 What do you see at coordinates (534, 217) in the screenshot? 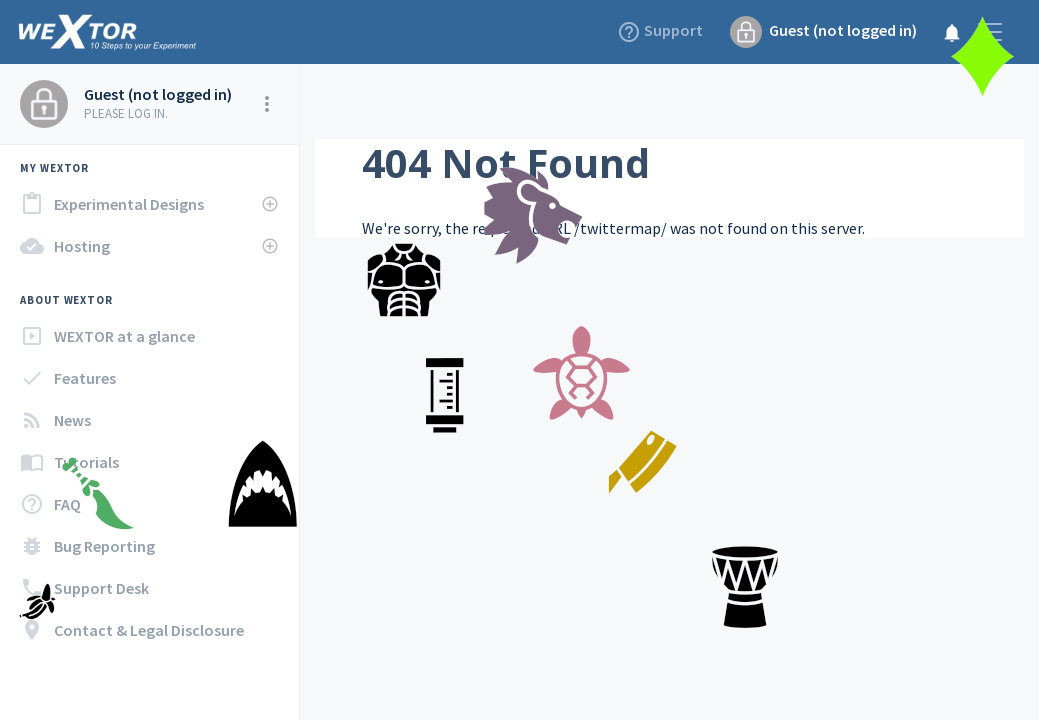
I see `represents a lion character or avatar in a game` at bounding box center [534, 217].